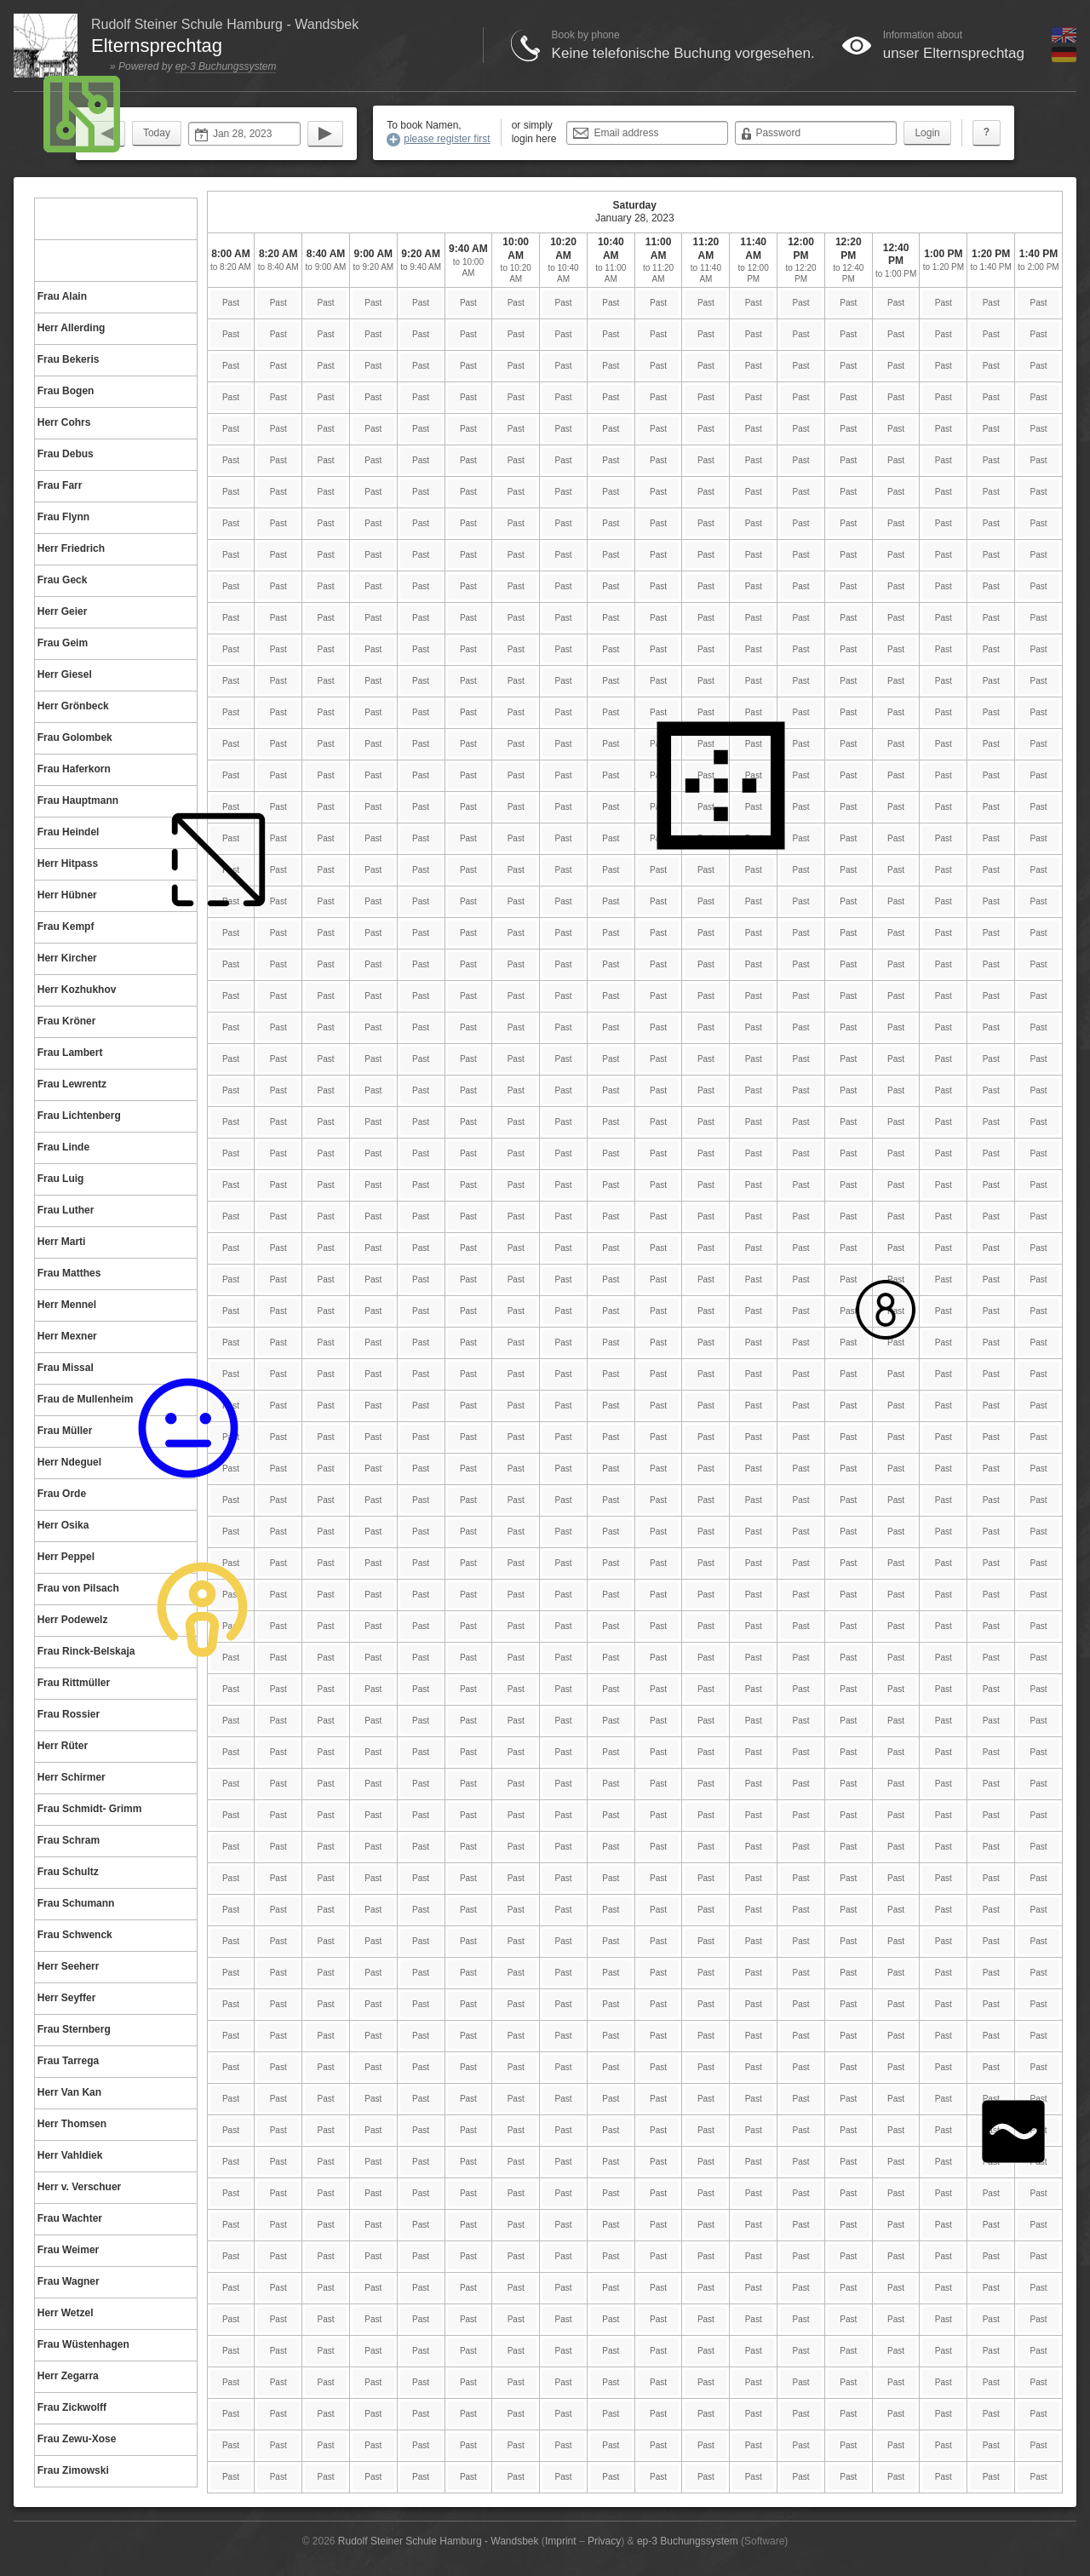  What do you see at coordinates (188, 1428) in the screenshot?
I see `rate your experience as neutral` at bounding box center [188, 1428].